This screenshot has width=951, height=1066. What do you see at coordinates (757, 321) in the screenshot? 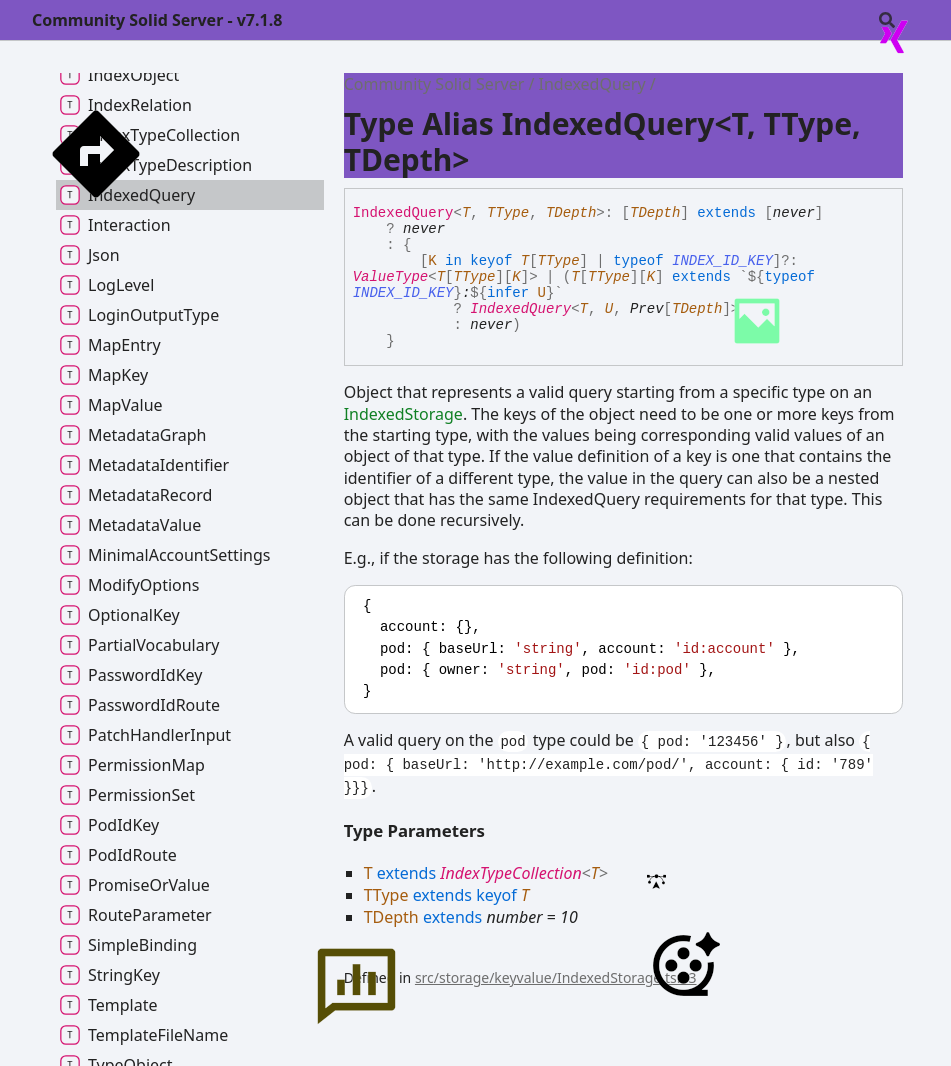
I see `view image or photo` at bounding box center [757, 321].